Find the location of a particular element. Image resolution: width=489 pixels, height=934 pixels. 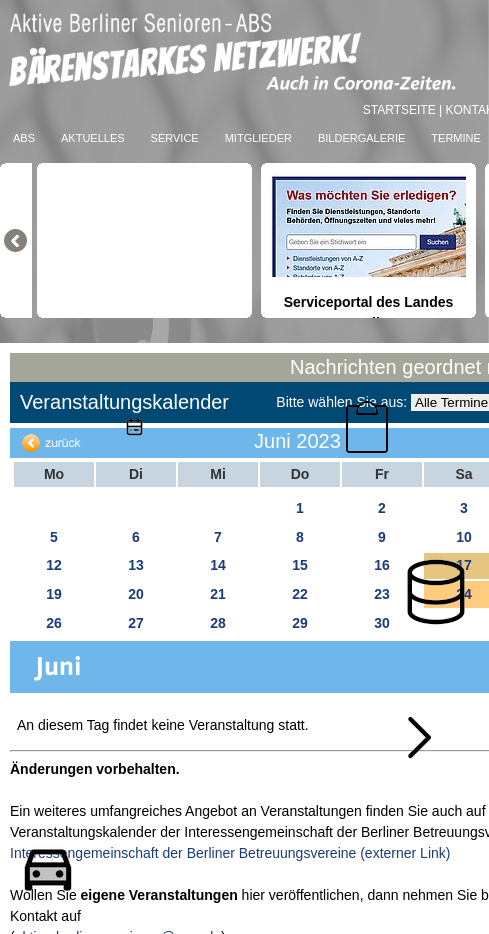

copy to clipboard is located at coordinates (367, 428).